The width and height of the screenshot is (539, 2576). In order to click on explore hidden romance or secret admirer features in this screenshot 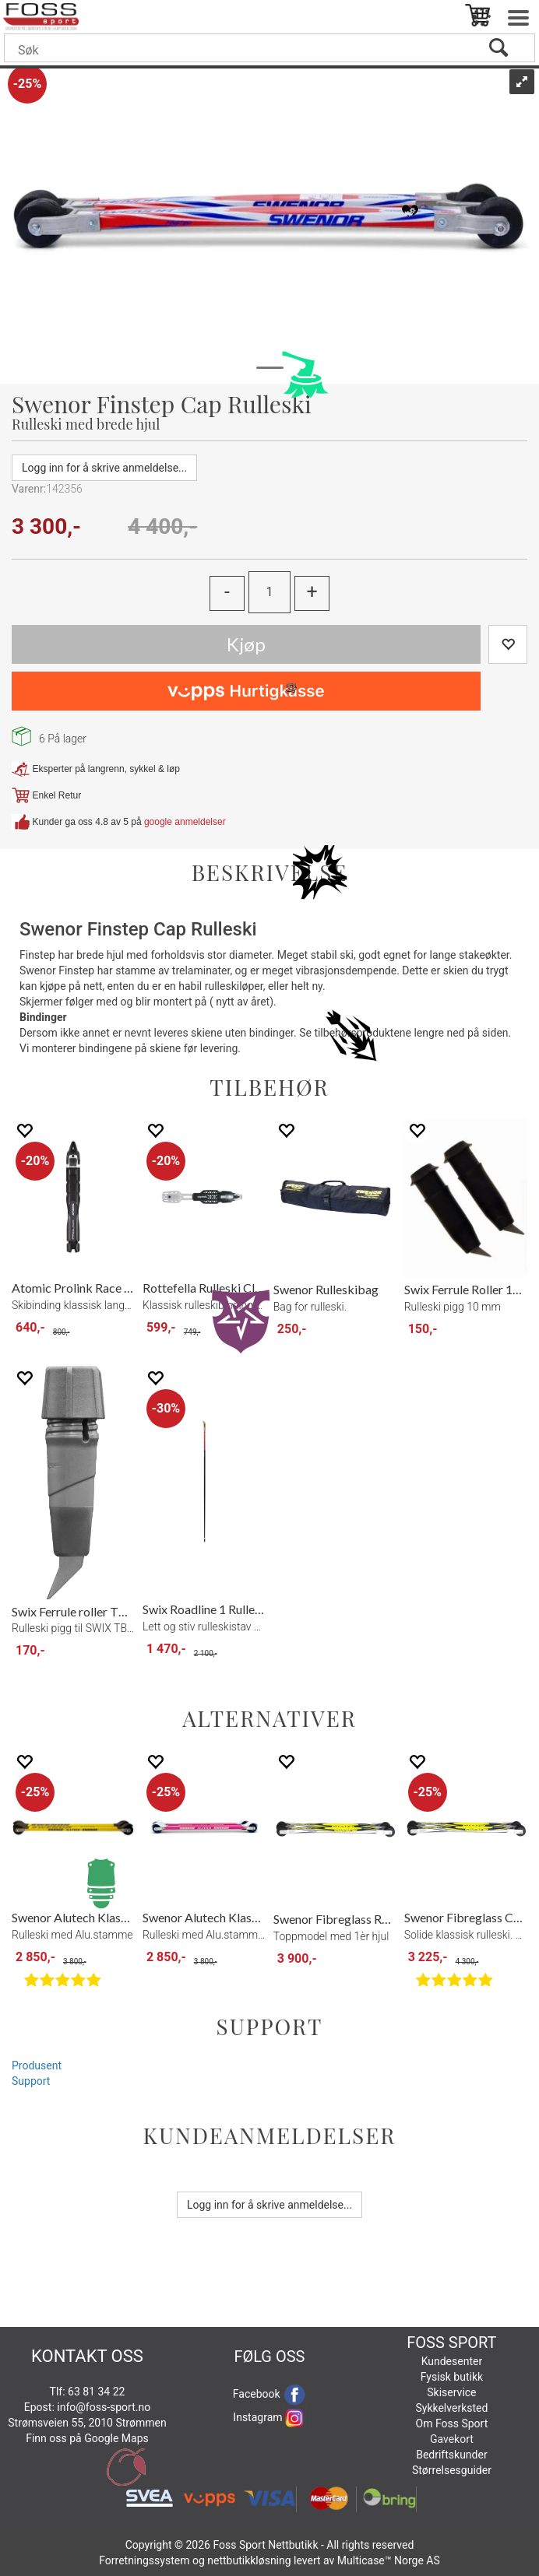, I will do `click(410, 212)`.